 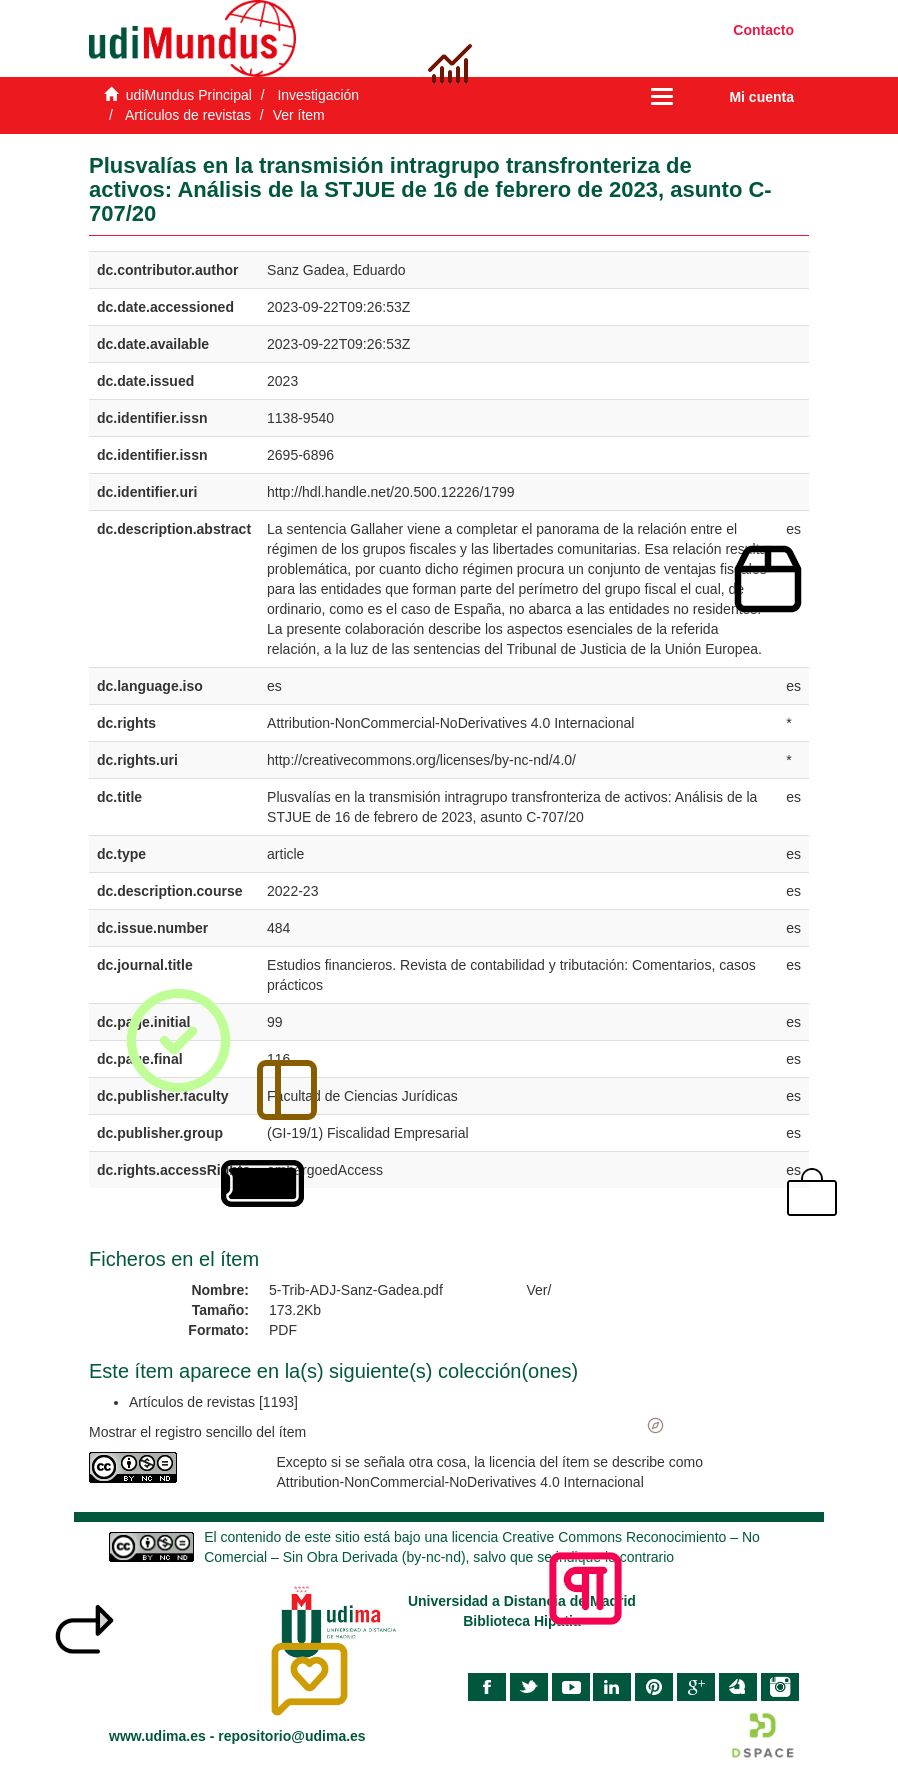 What do you see at coordinates (450, 64) in the screenshot?
I see `view analytics and performance trends` at bounding box center [450, 64].